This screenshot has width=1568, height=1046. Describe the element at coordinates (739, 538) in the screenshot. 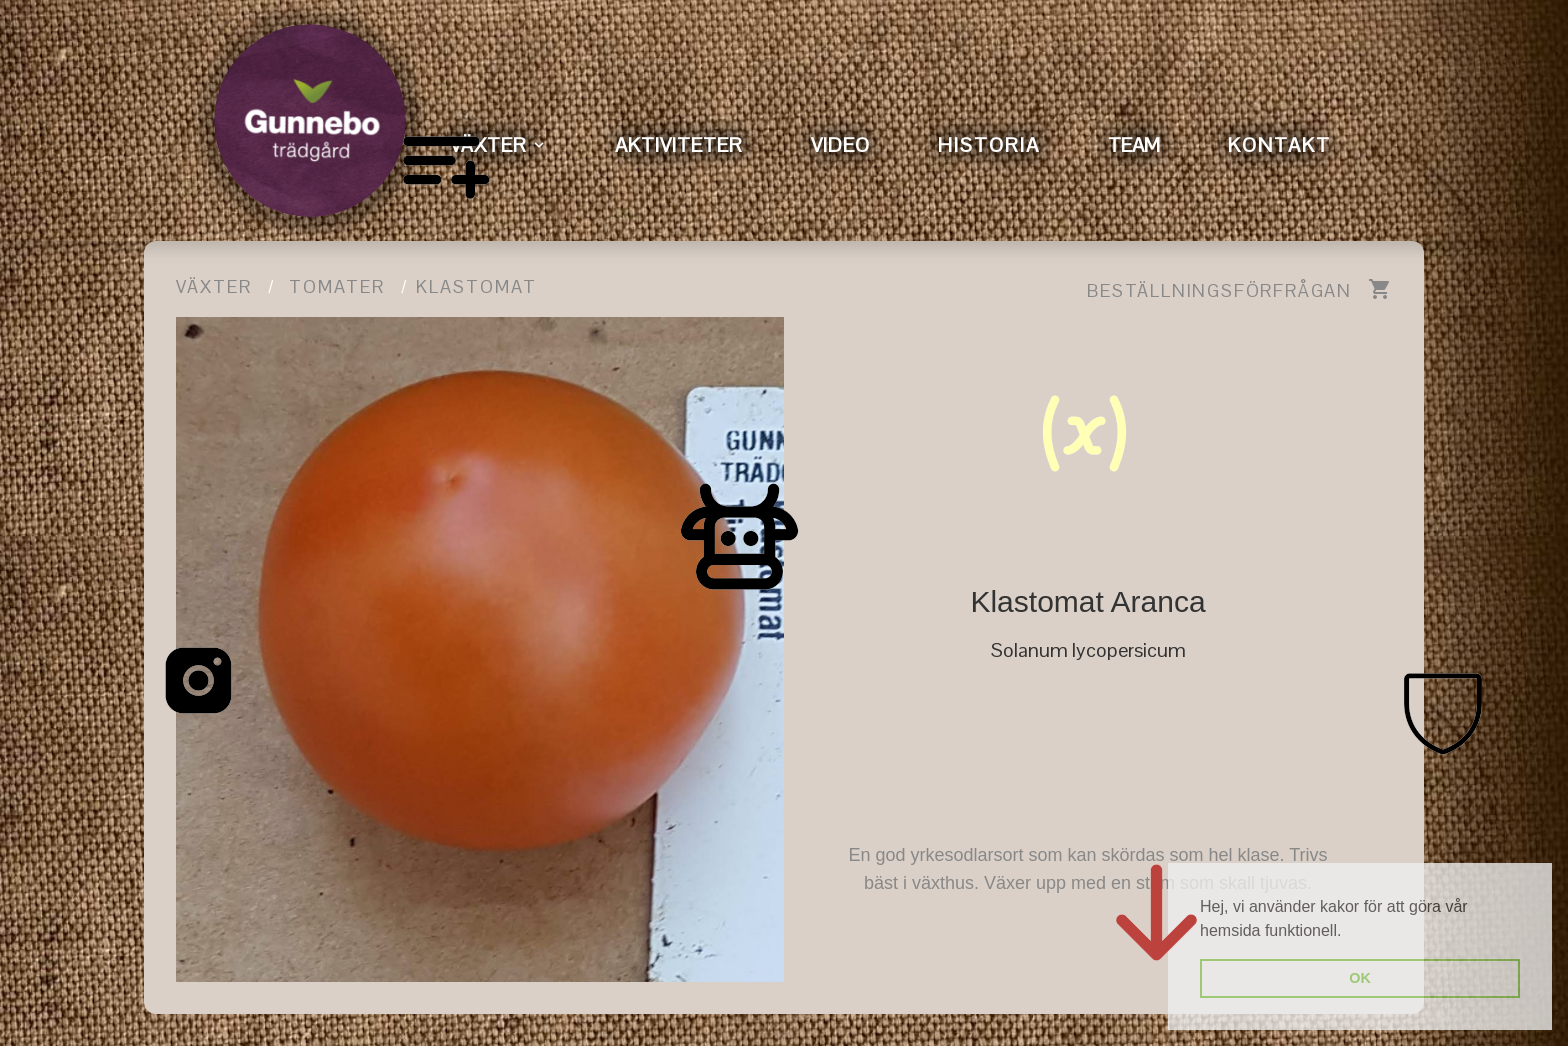

I see `access farm or agriculture features` at that location.